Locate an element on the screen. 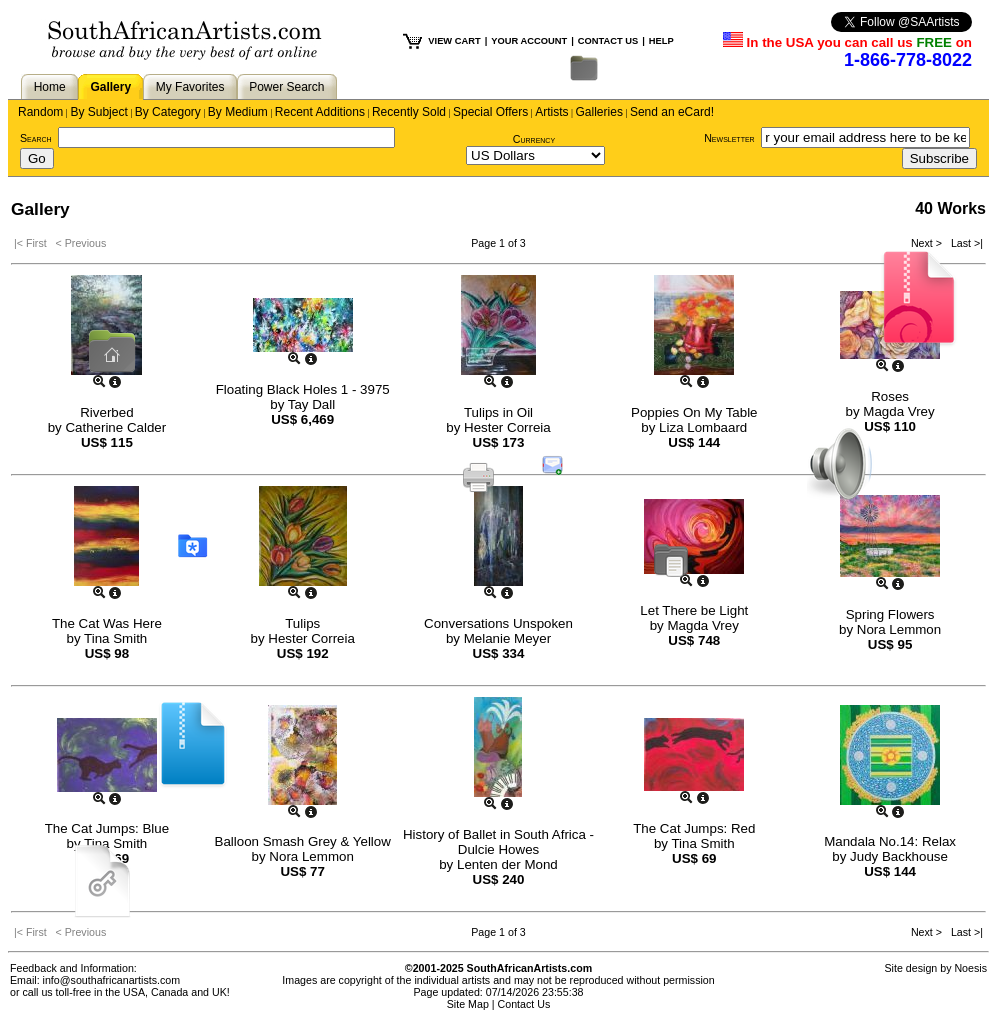 The height and width of the screenshot is (1020, 997). open Tim messaging app folder is located at coordinates (192, 546).